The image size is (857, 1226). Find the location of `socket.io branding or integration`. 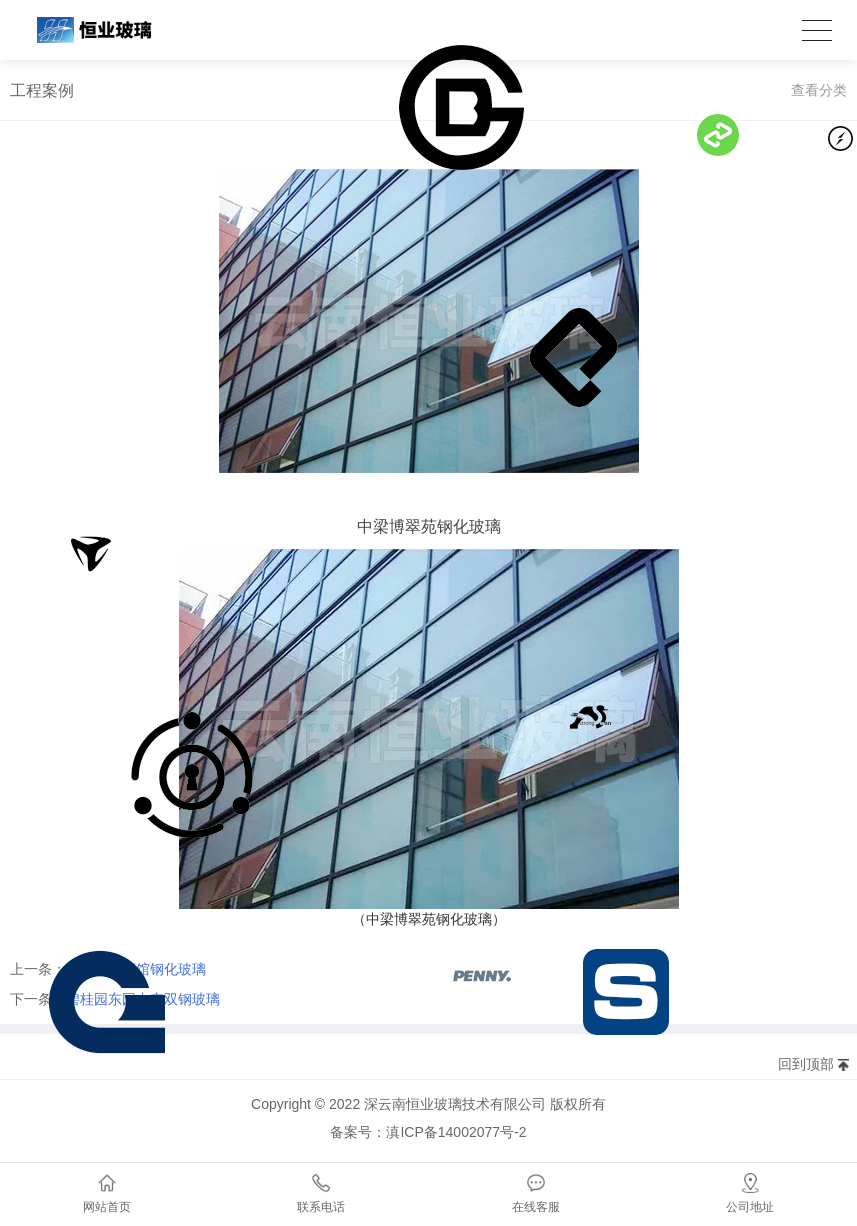

socket.io branding or integration is located at coordinates (840, 138).